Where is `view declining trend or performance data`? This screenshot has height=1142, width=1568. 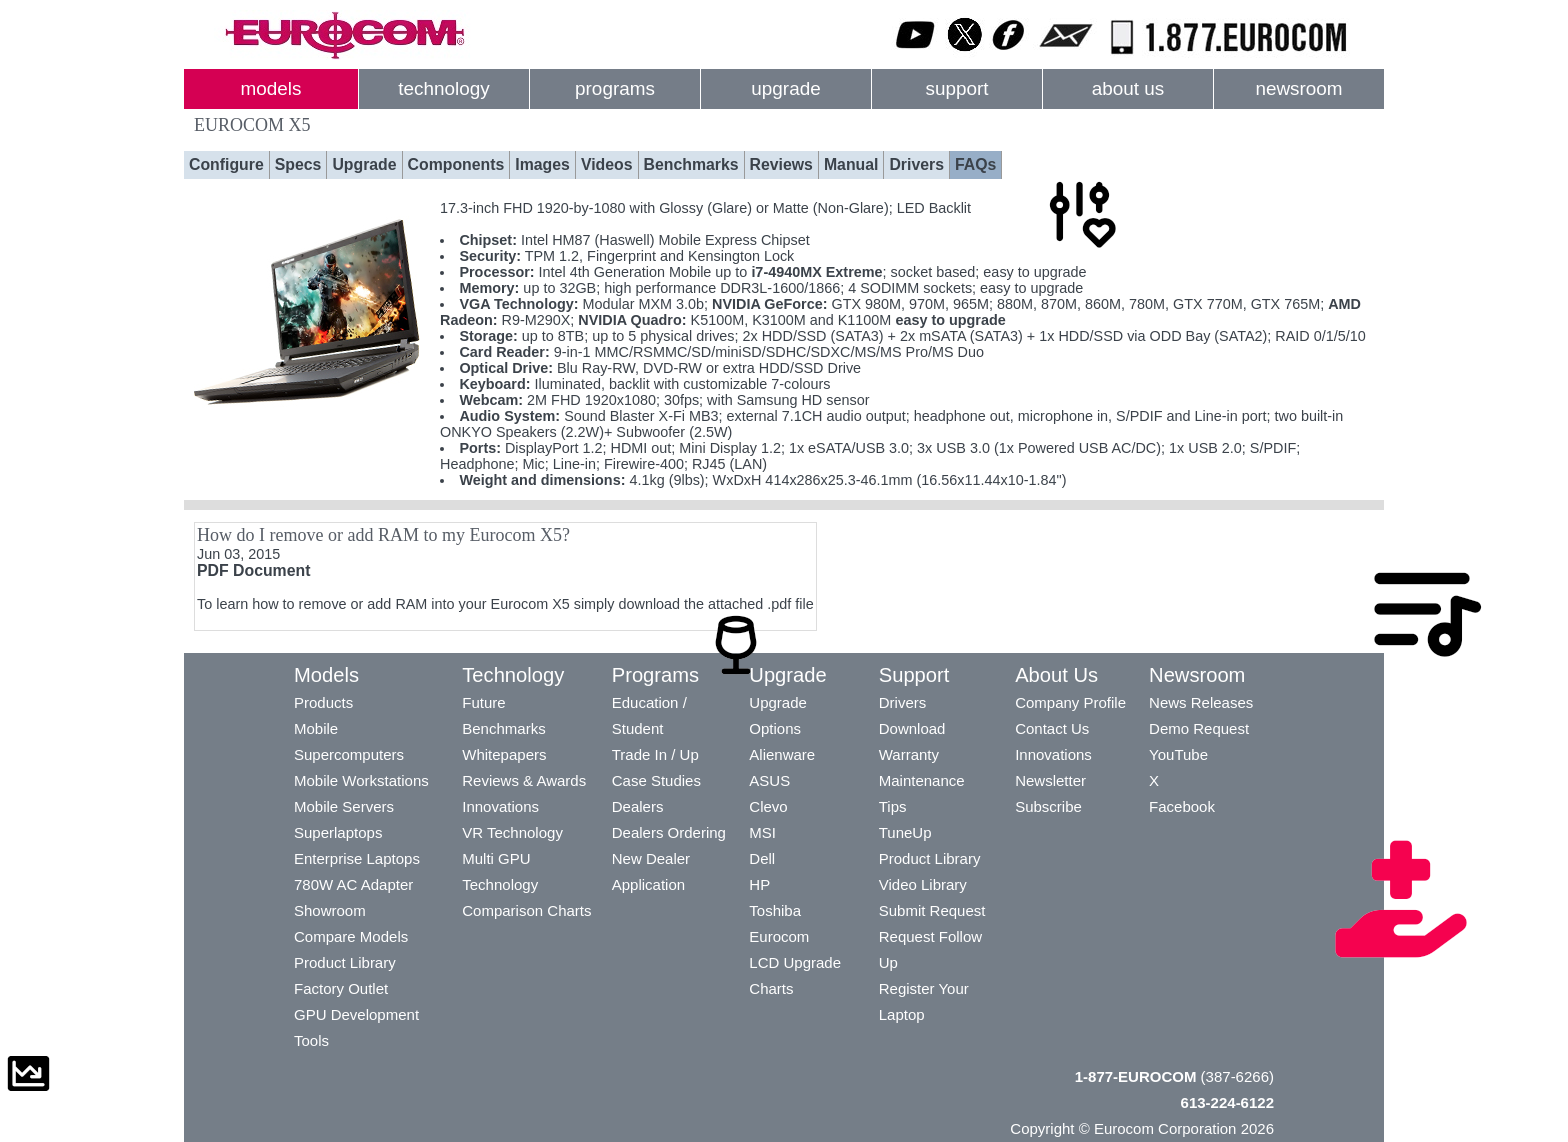
view declining trend or performance data is located at coordinates (28, 1073).